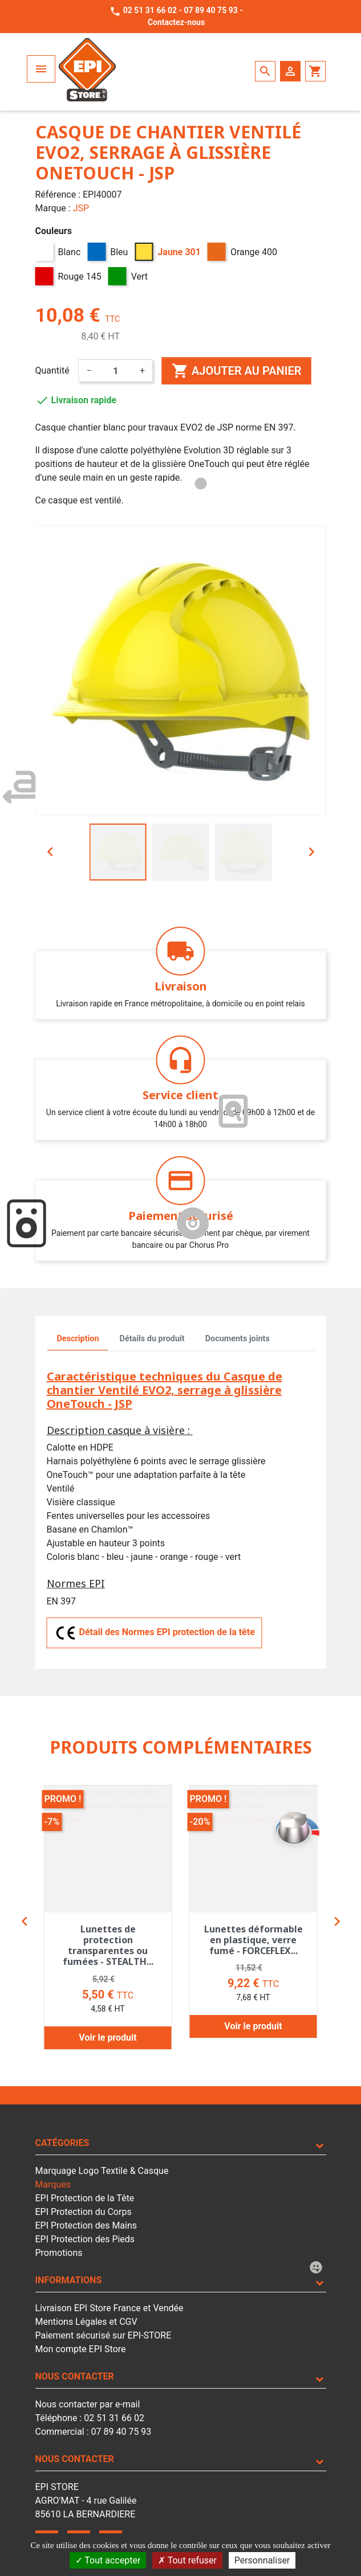 This screenshot has width=361, height=2576. What do you see at coordinates (201, 484) in the screenshot?
I see `start recording audio or video` at bounding box center [201, 484].